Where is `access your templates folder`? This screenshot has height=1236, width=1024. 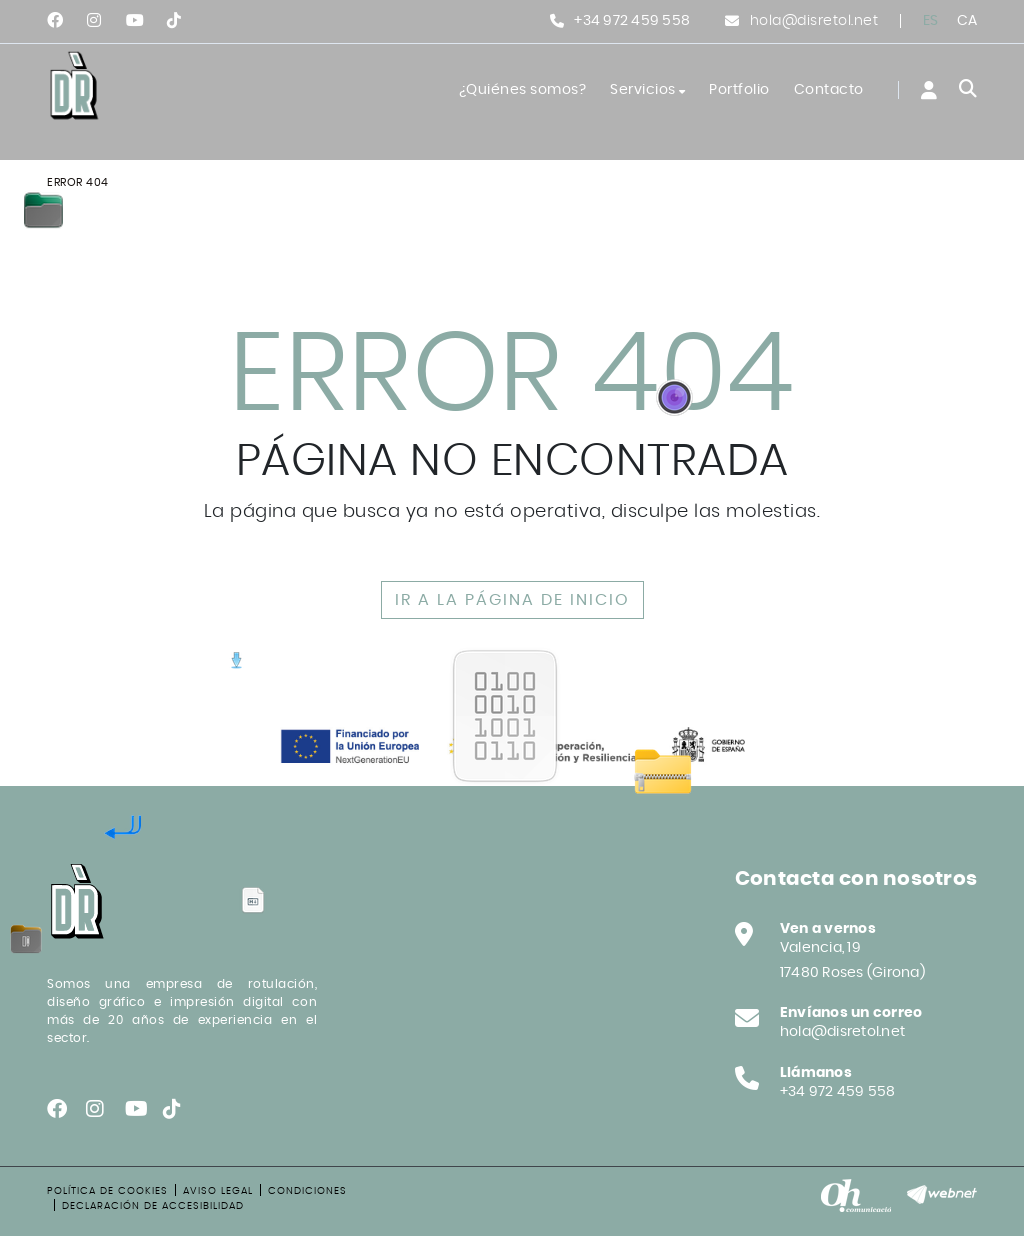
access your templates folder is located at coordinates (26, 939).